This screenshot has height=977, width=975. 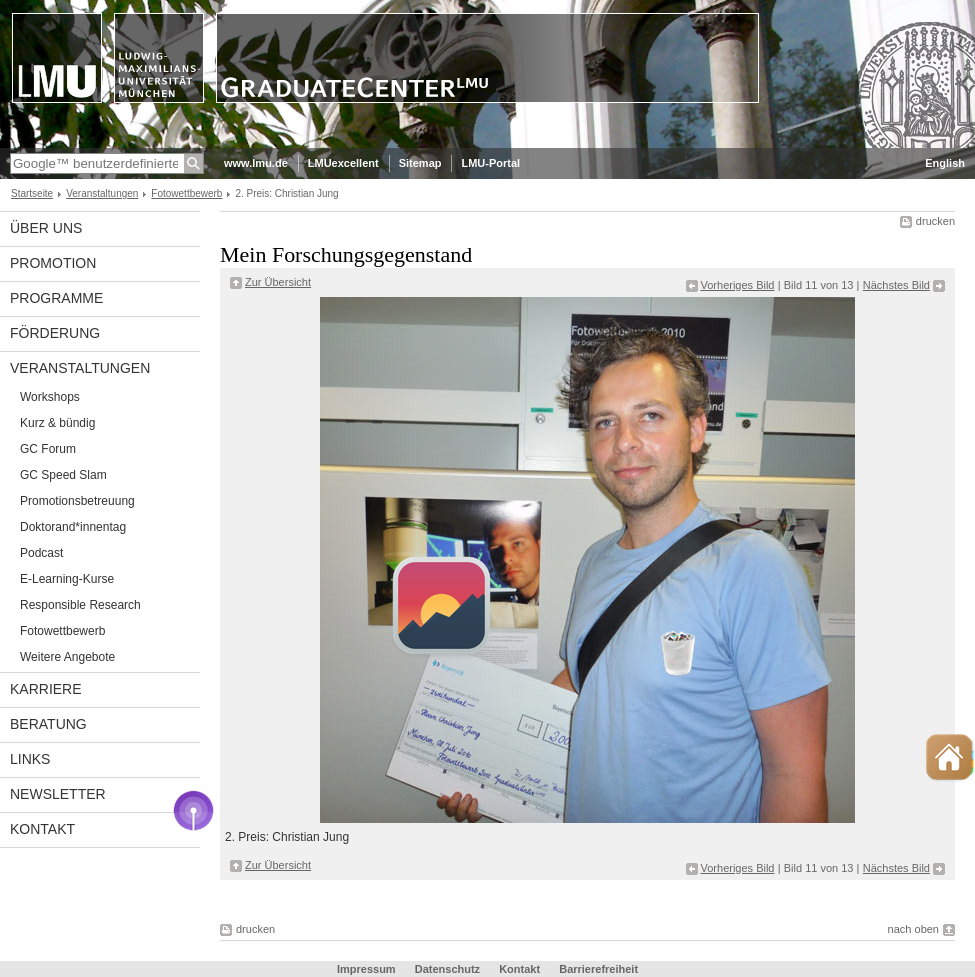 I want to click on open homebank personal finance app, so click(x=949, y=757).